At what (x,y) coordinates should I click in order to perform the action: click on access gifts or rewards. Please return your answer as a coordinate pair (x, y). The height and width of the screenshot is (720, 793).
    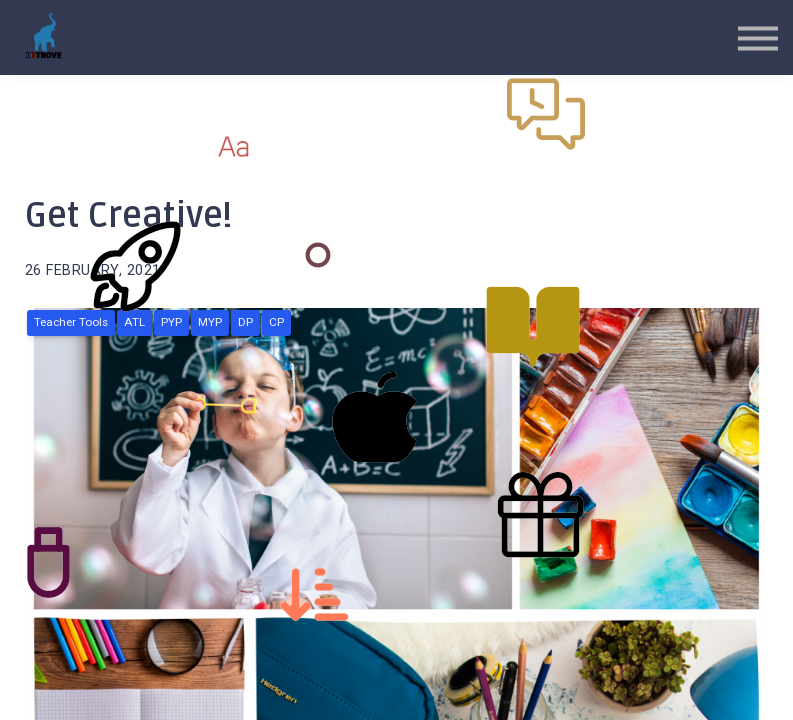
    Looking at the image, I should click on (540, 518).